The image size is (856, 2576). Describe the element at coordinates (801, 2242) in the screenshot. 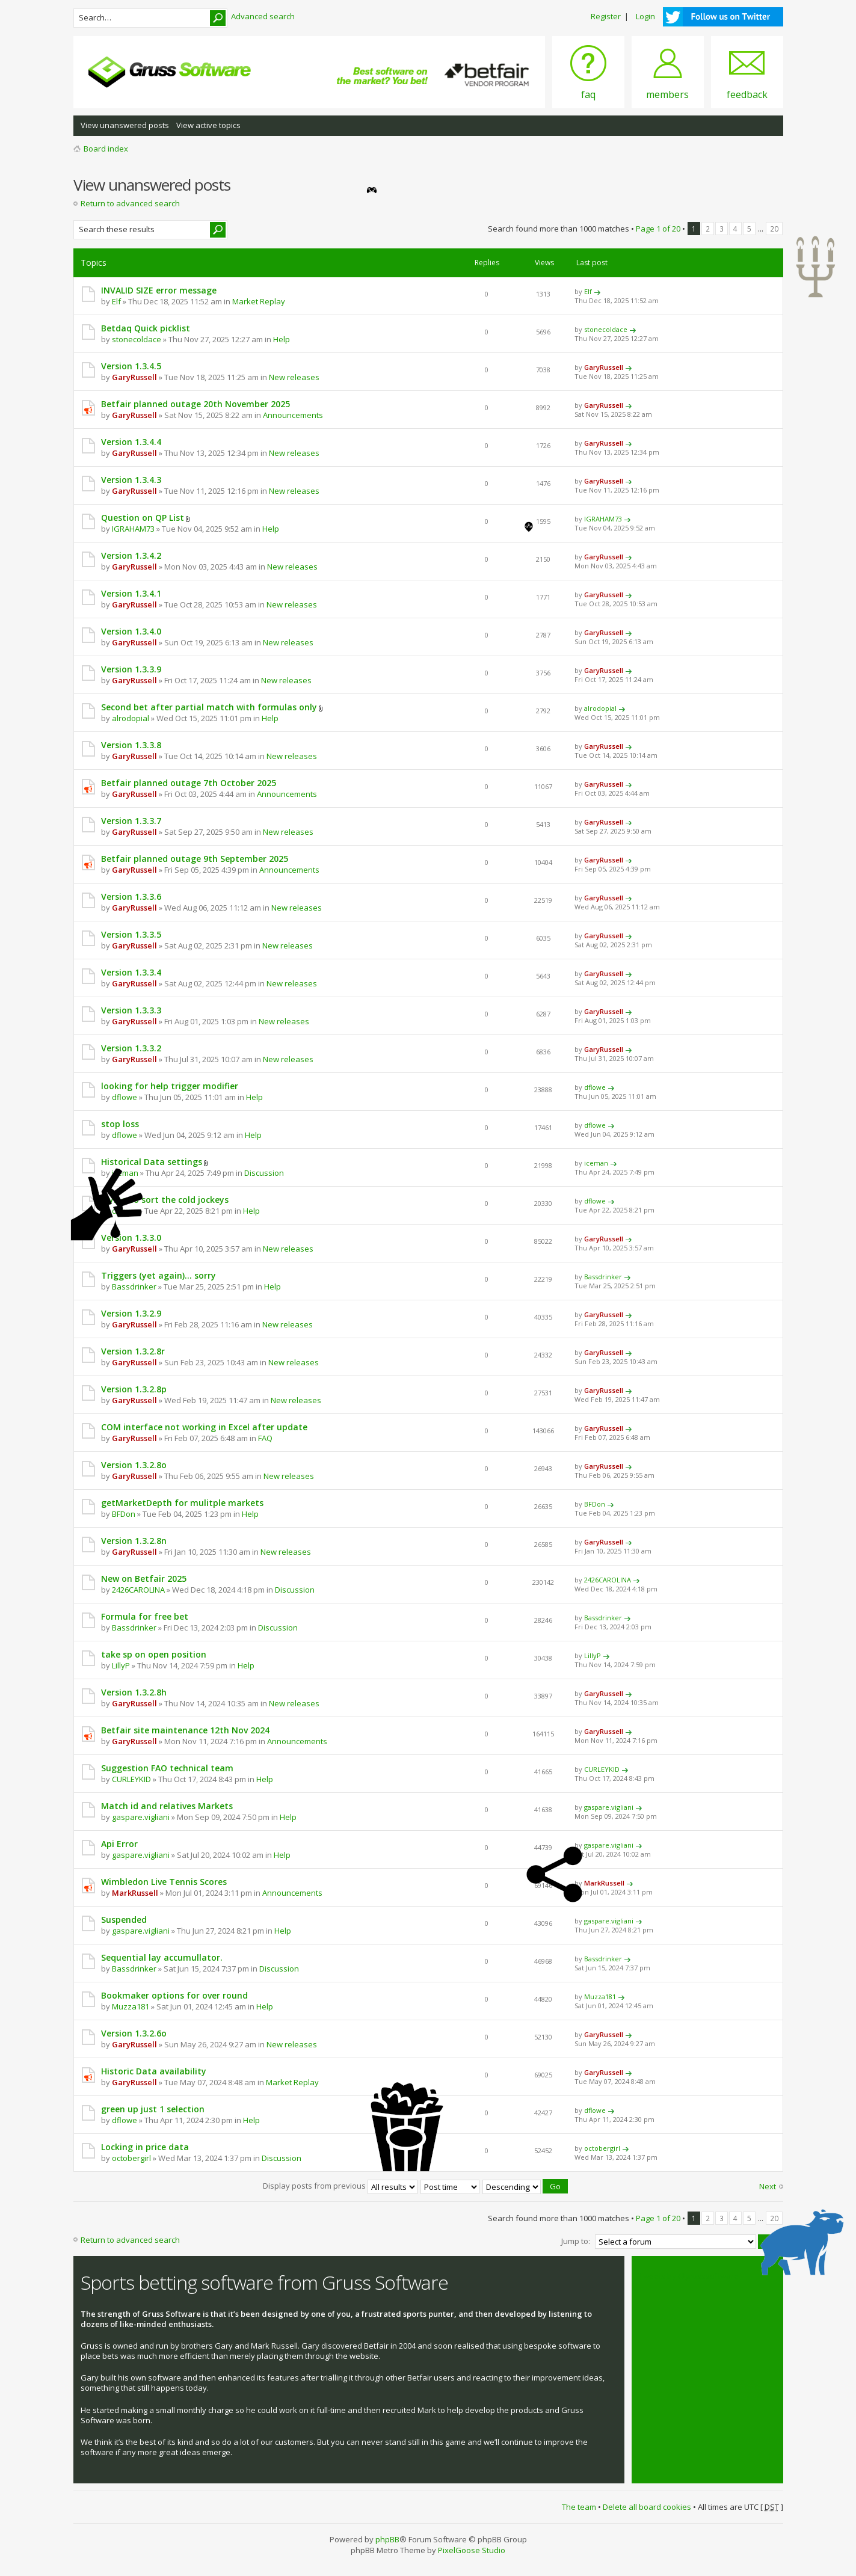

I see `capybara character or avatar selection` at that location.